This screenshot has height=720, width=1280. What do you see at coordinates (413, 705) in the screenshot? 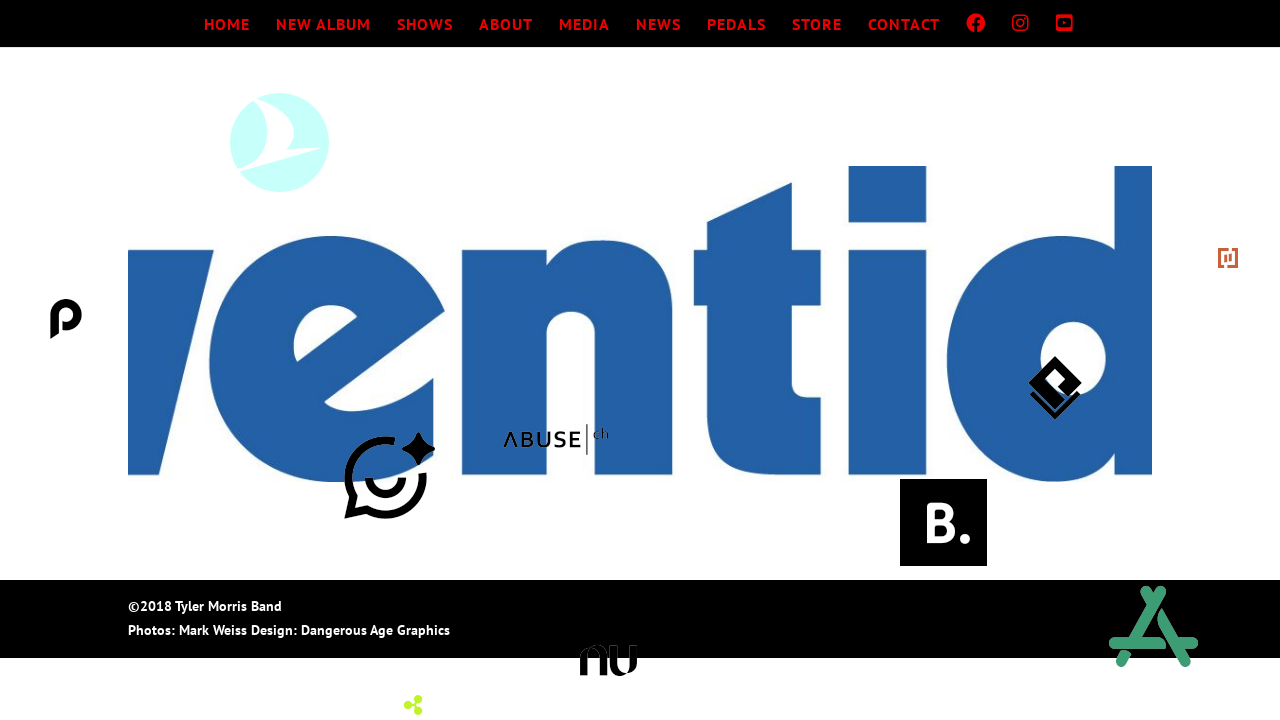
I see `Ripple cryptocurrency logo` at bounding box center [413, 705].